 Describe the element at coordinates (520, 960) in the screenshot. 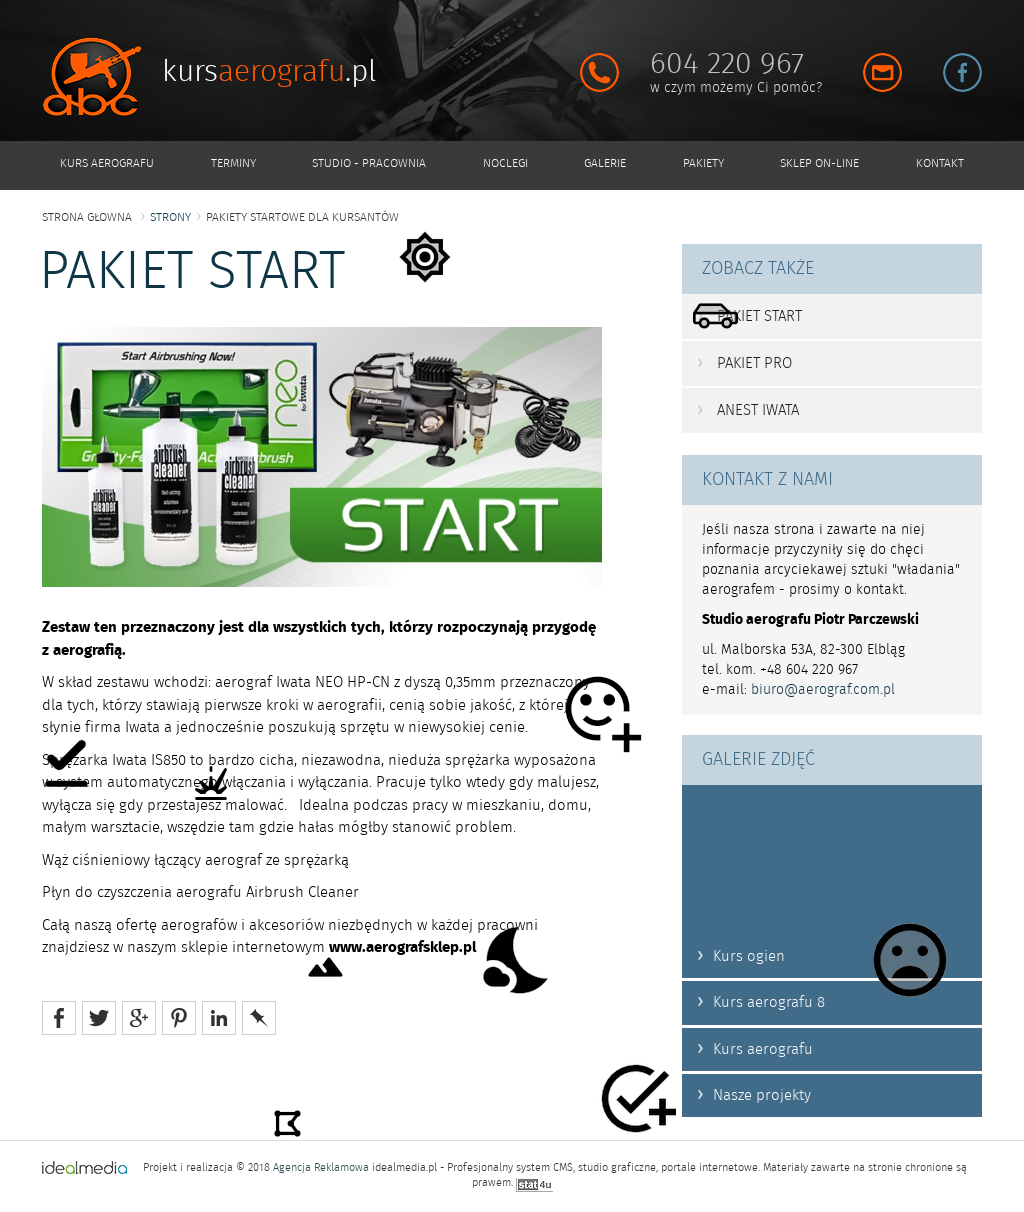

I see `toggle dark mode or night theme` at that location.